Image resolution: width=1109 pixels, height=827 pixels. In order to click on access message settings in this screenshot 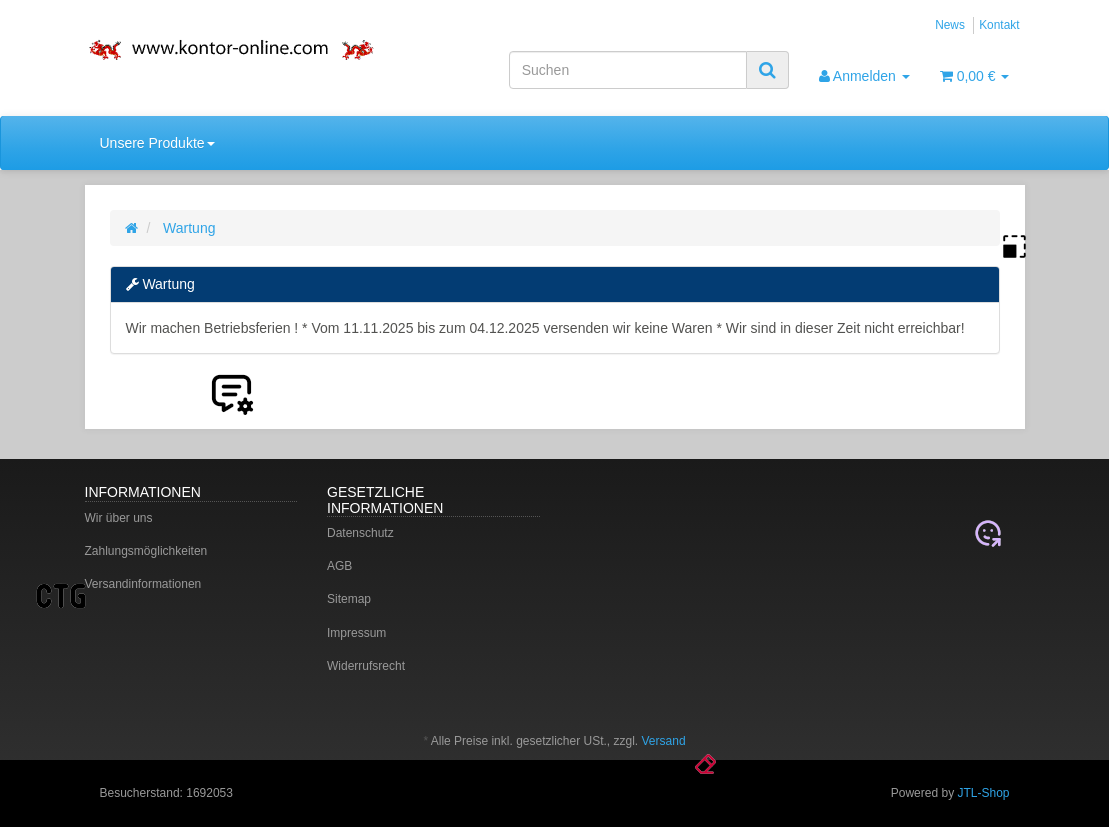, I will do `click(231, 392)`.